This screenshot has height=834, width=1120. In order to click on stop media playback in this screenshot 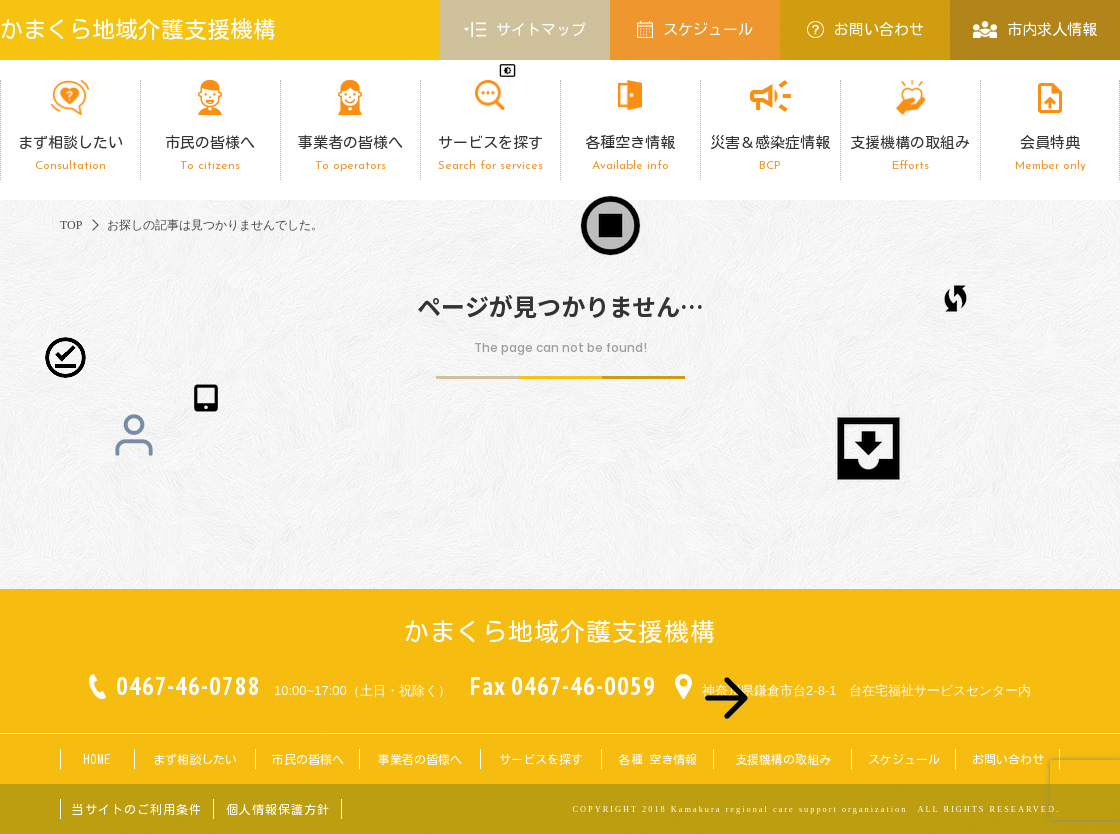, I will do `click(610, 225)`.